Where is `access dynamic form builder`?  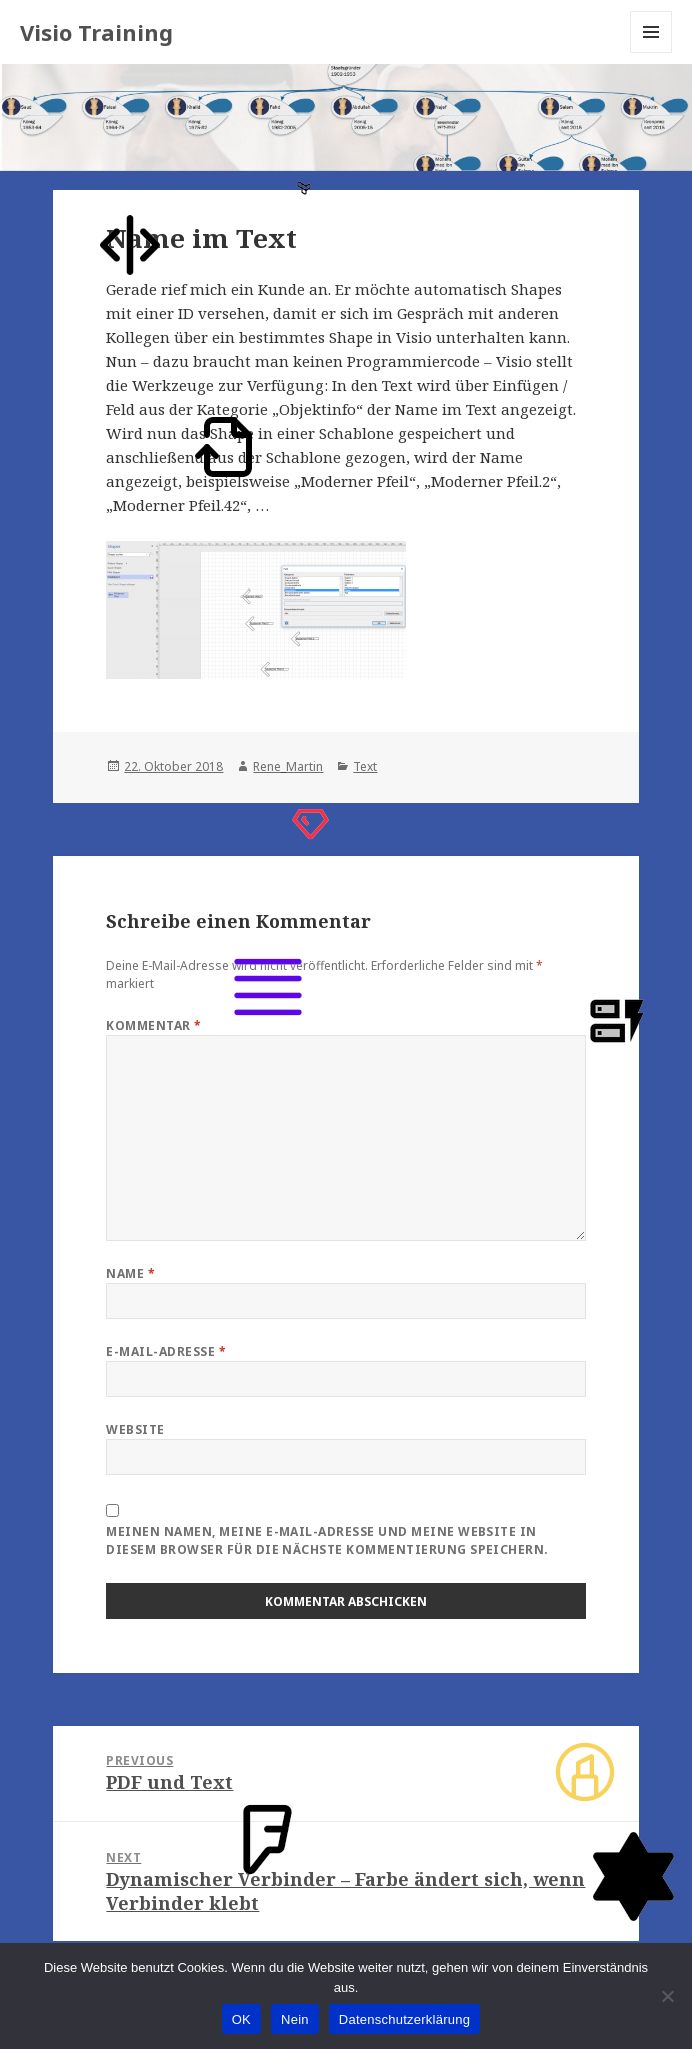
access dynamic form builder is located at coordinates (617, 1021).